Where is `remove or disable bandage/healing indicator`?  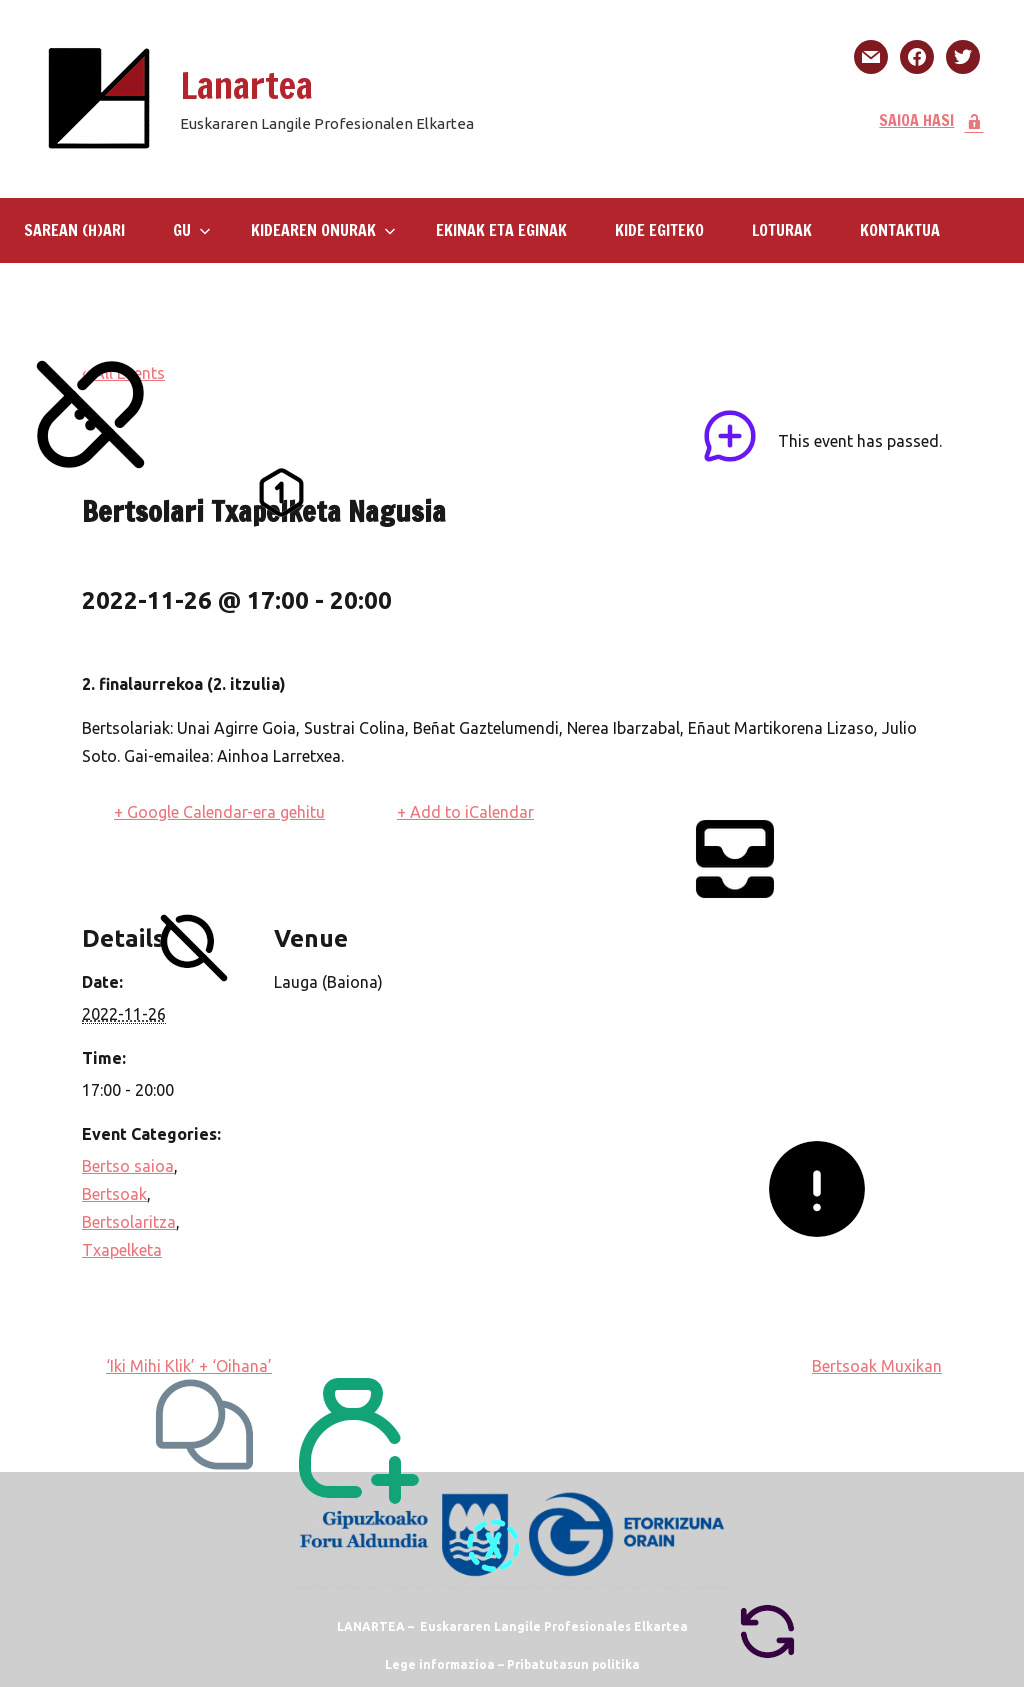 remove or disable bandage/healing indicator is located at coordinates (90, 414).